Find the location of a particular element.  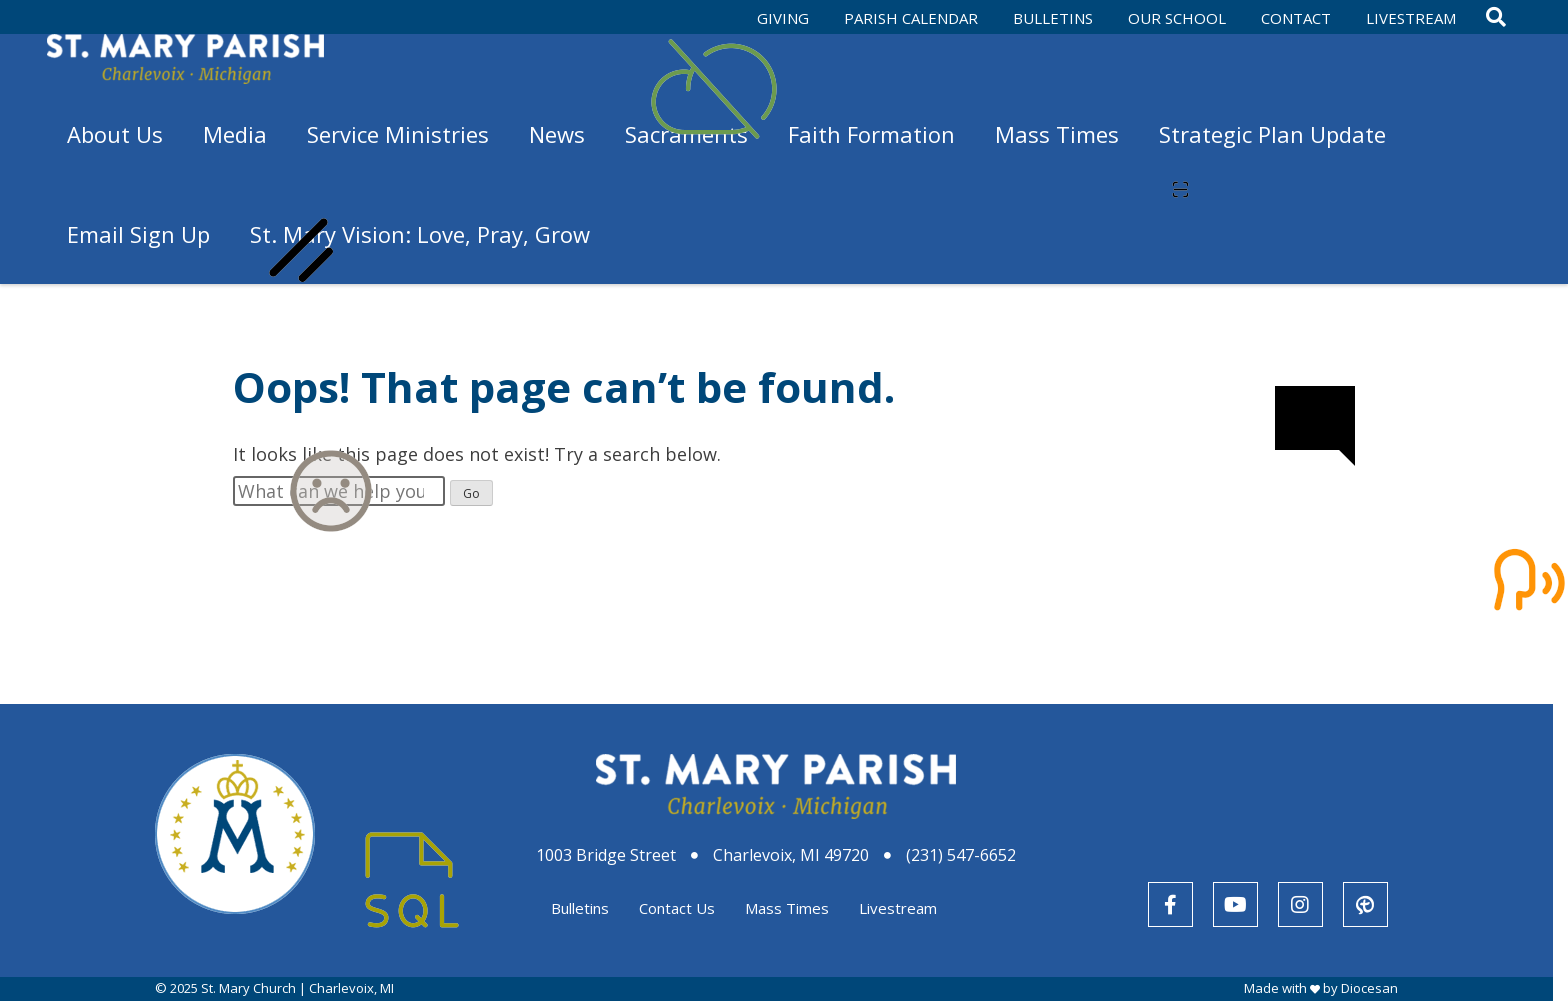

scan a QR code or barcode is located at coordinates (1180, 189).